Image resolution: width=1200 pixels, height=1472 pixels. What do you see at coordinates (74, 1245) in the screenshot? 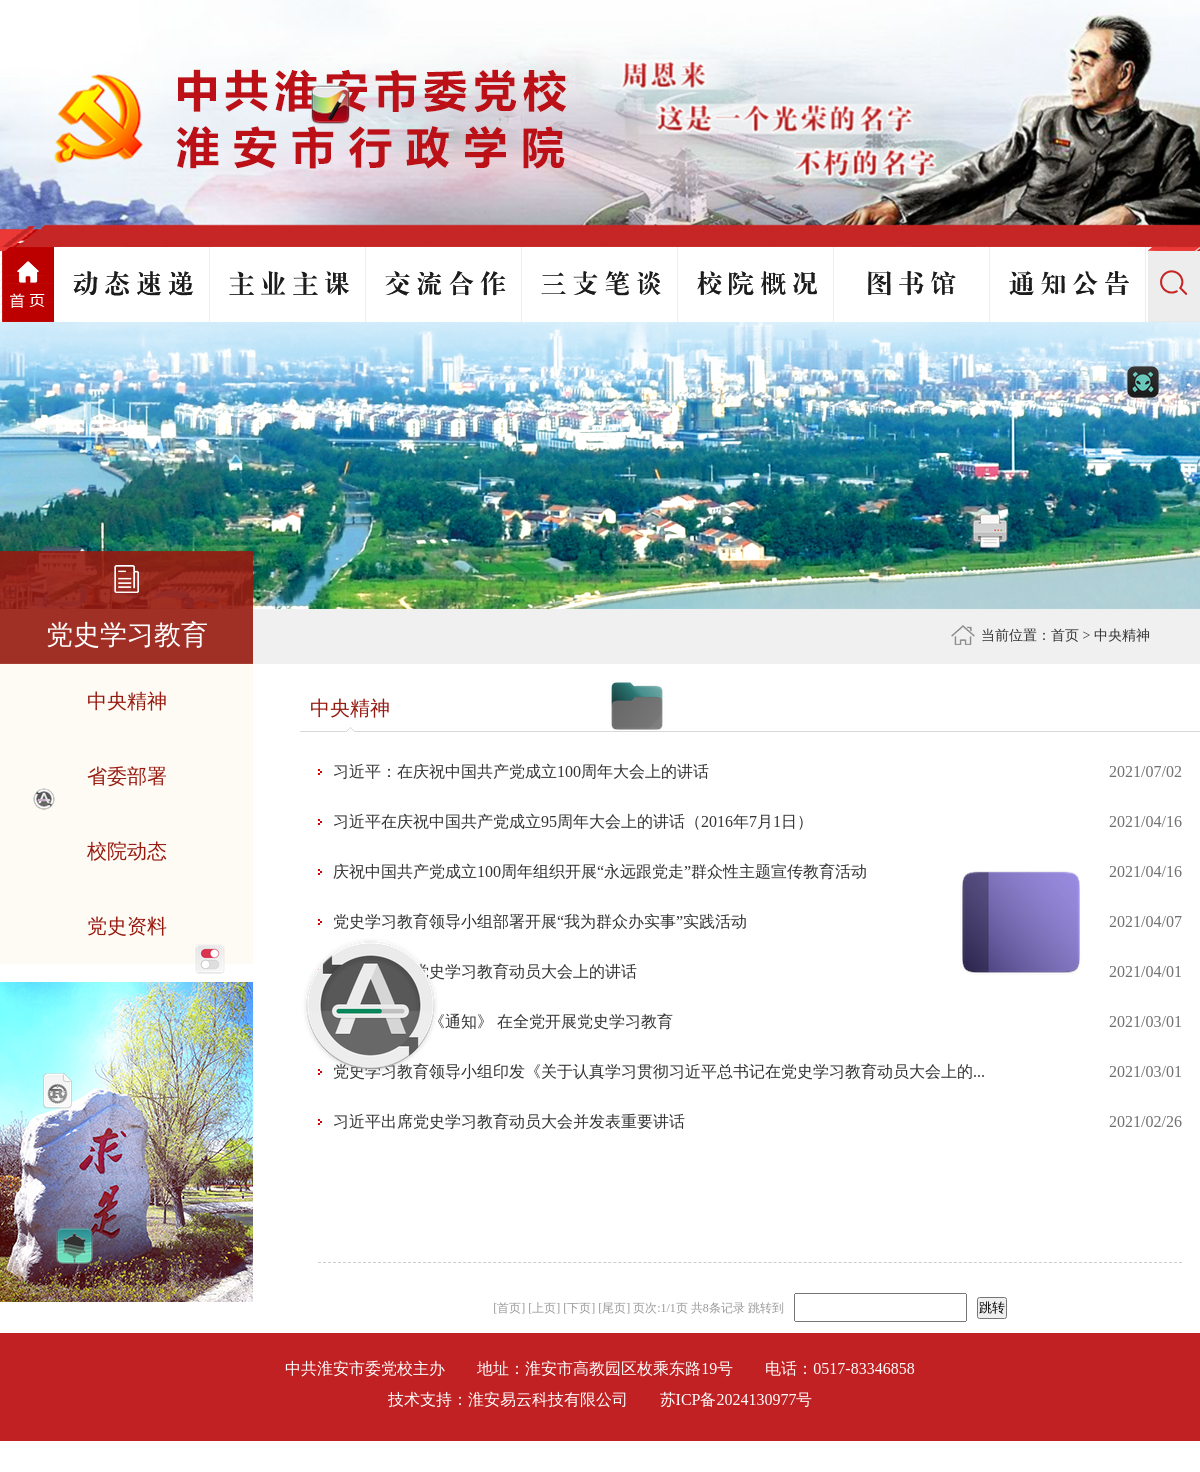
I see `launch the GNOME Mines game` at bounding box center [74, 1245].